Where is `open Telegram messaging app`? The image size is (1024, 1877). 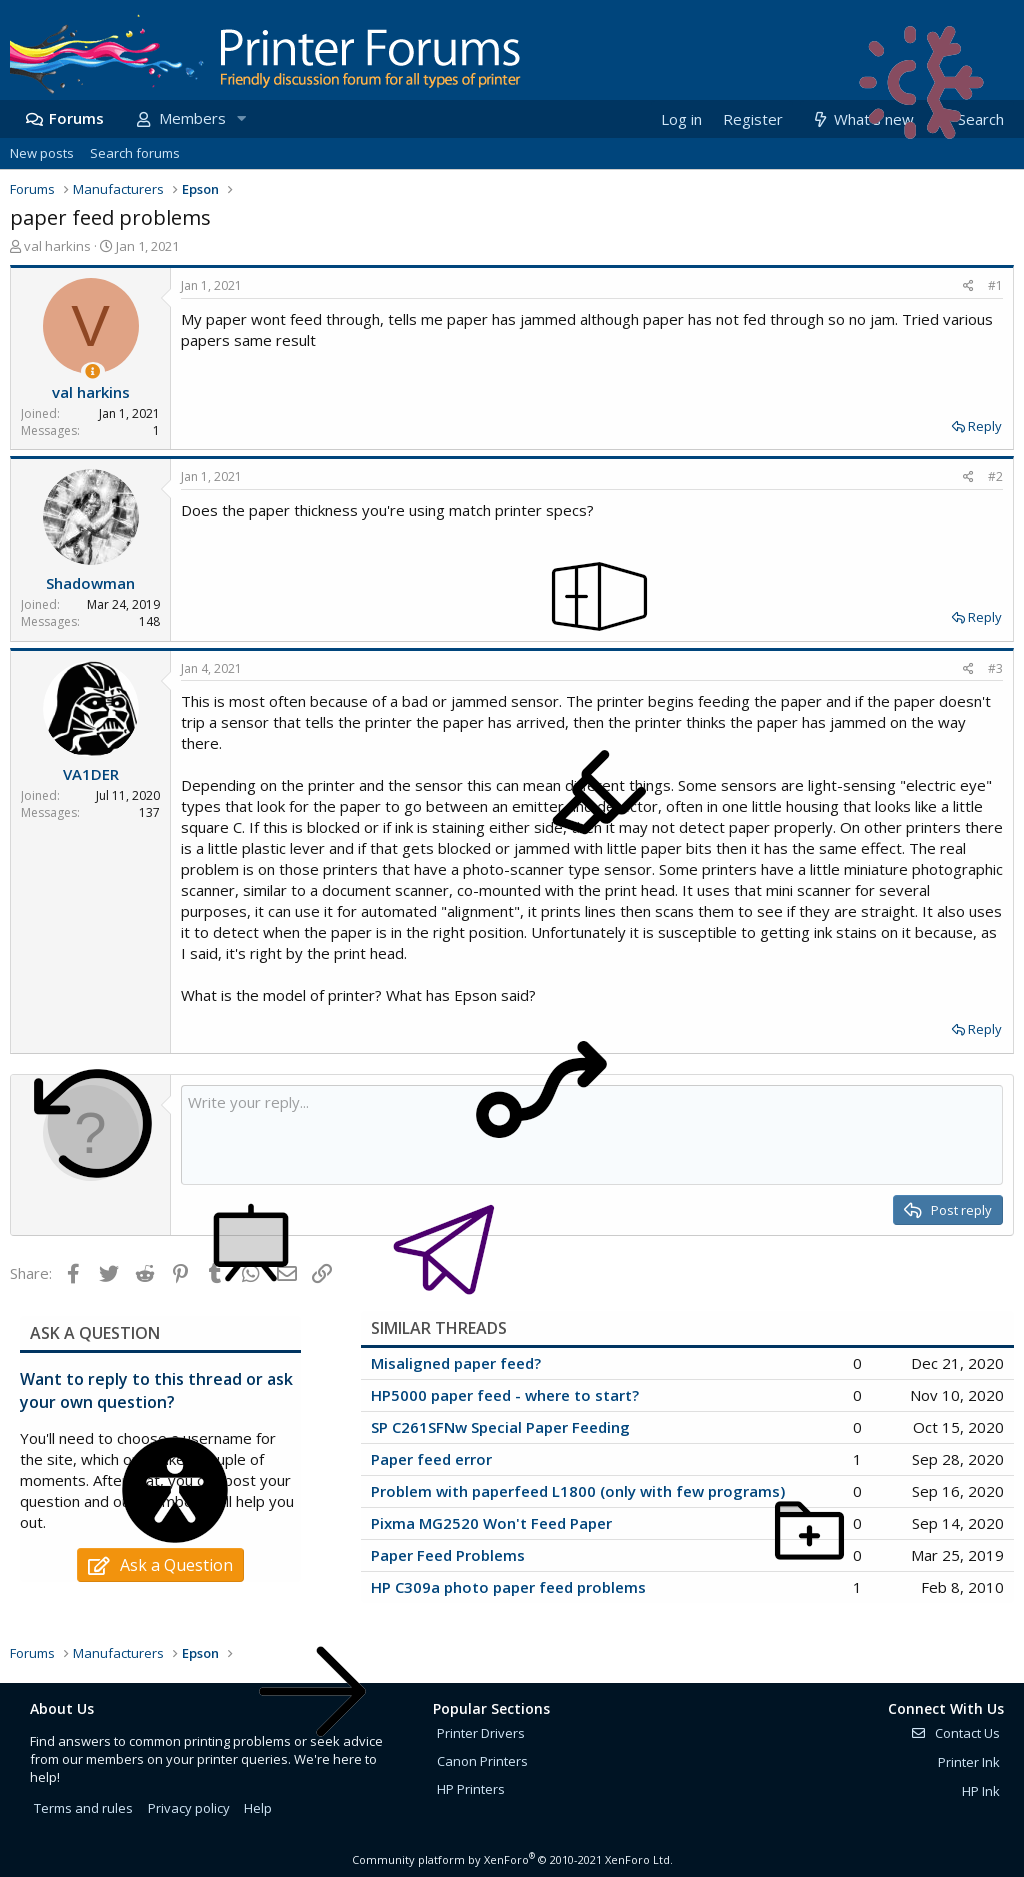
open Telegram messaging app is located at coordinates (447, 1251).